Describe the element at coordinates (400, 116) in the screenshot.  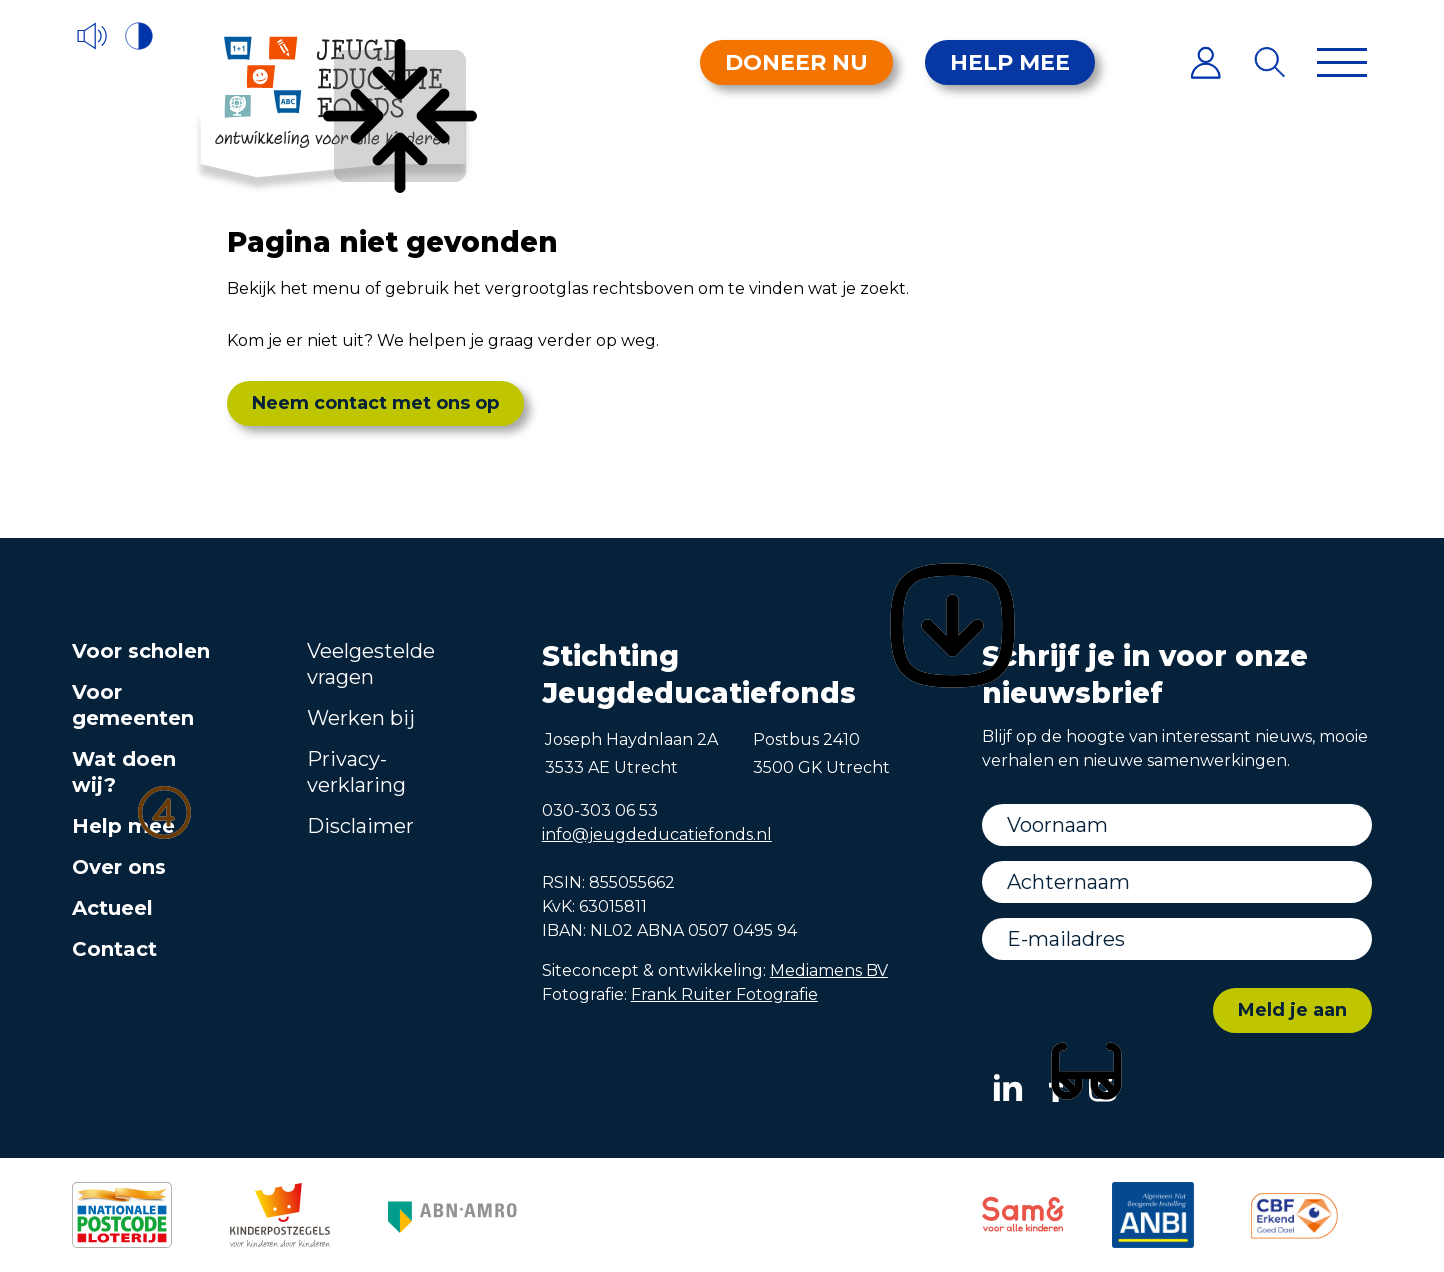
I see `collapse or minimize content` at that location.